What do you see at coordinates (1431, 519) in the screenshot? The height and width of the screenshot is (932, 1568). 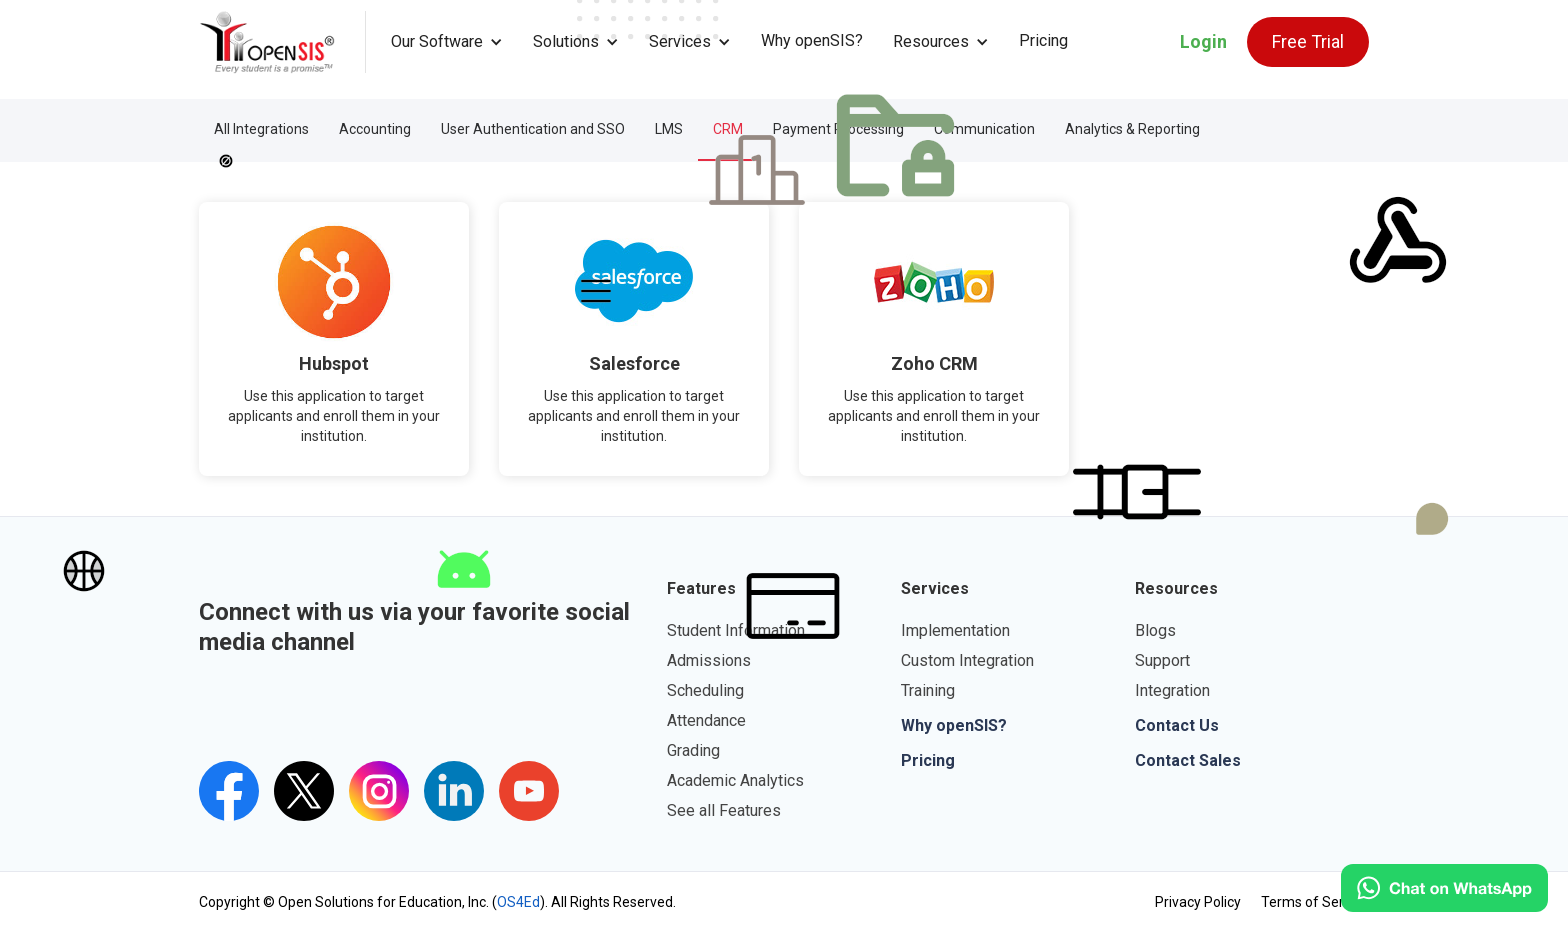 I see `open chat or messaging` at bounding box center [1431, 519].